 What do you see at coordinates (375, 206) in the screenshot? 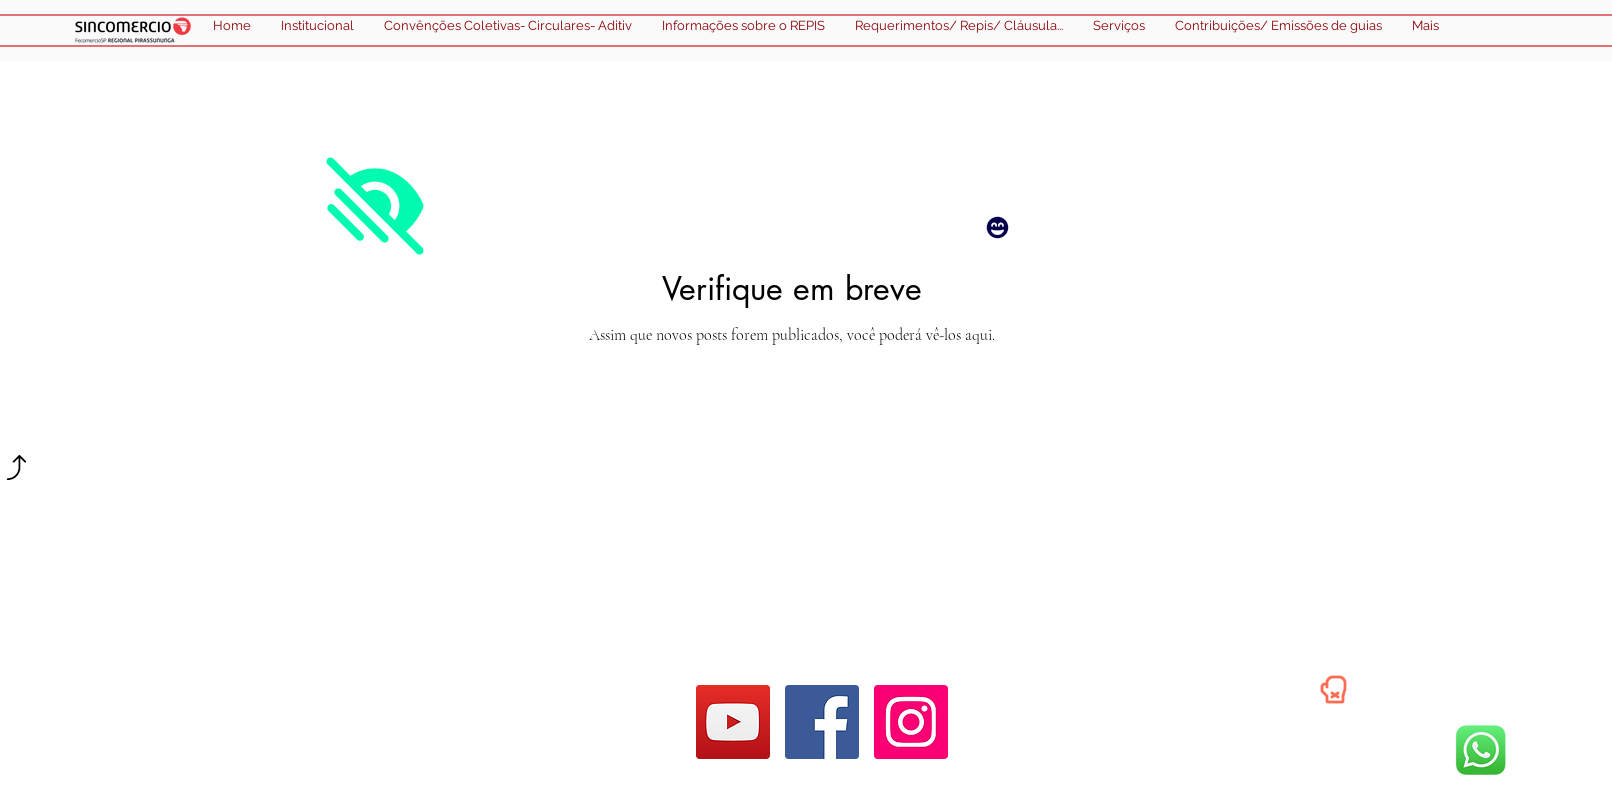
I see `indicates low vision or visual impairment accessibility mode` at bounding box center [375, 206].